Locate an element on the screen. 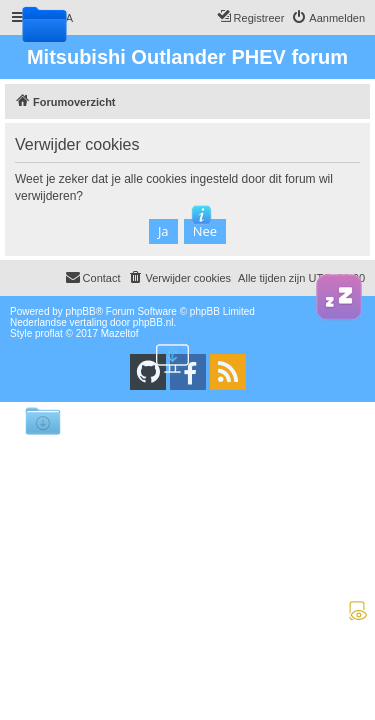 Image resolution: width=375 pixels, height=720 pixels. open document viewer is located at coordinates (357, 610).